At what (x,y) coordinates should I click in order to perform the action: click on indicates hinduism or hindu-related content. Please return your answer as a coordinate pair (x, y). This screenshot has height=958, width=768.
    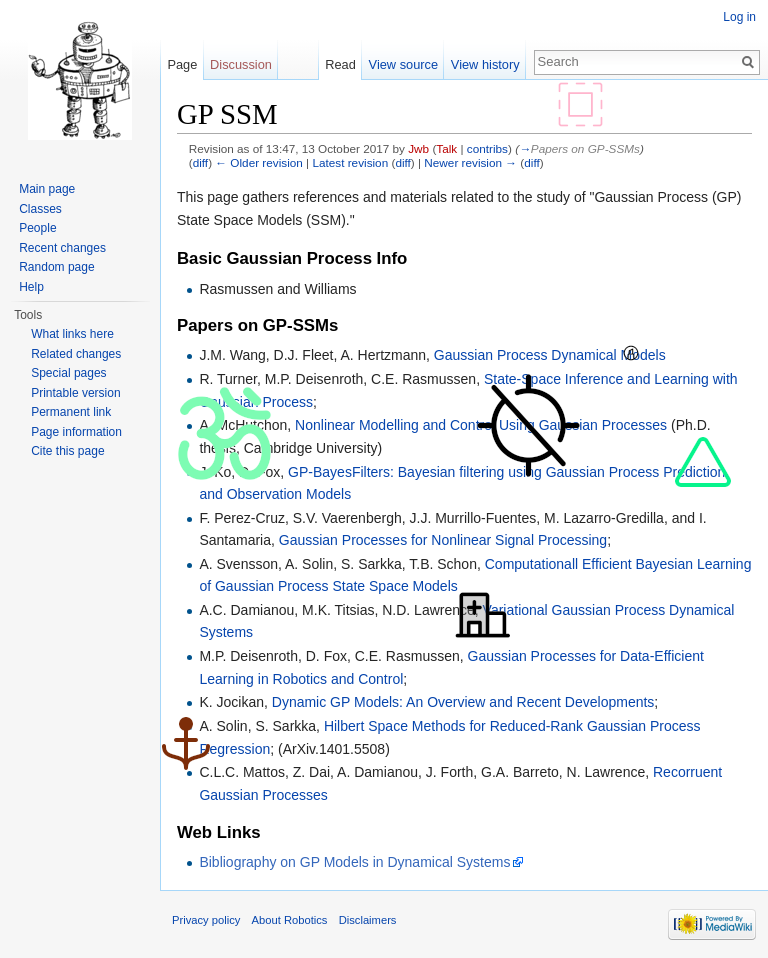
    Looking at the image, I should click on (224, 433).